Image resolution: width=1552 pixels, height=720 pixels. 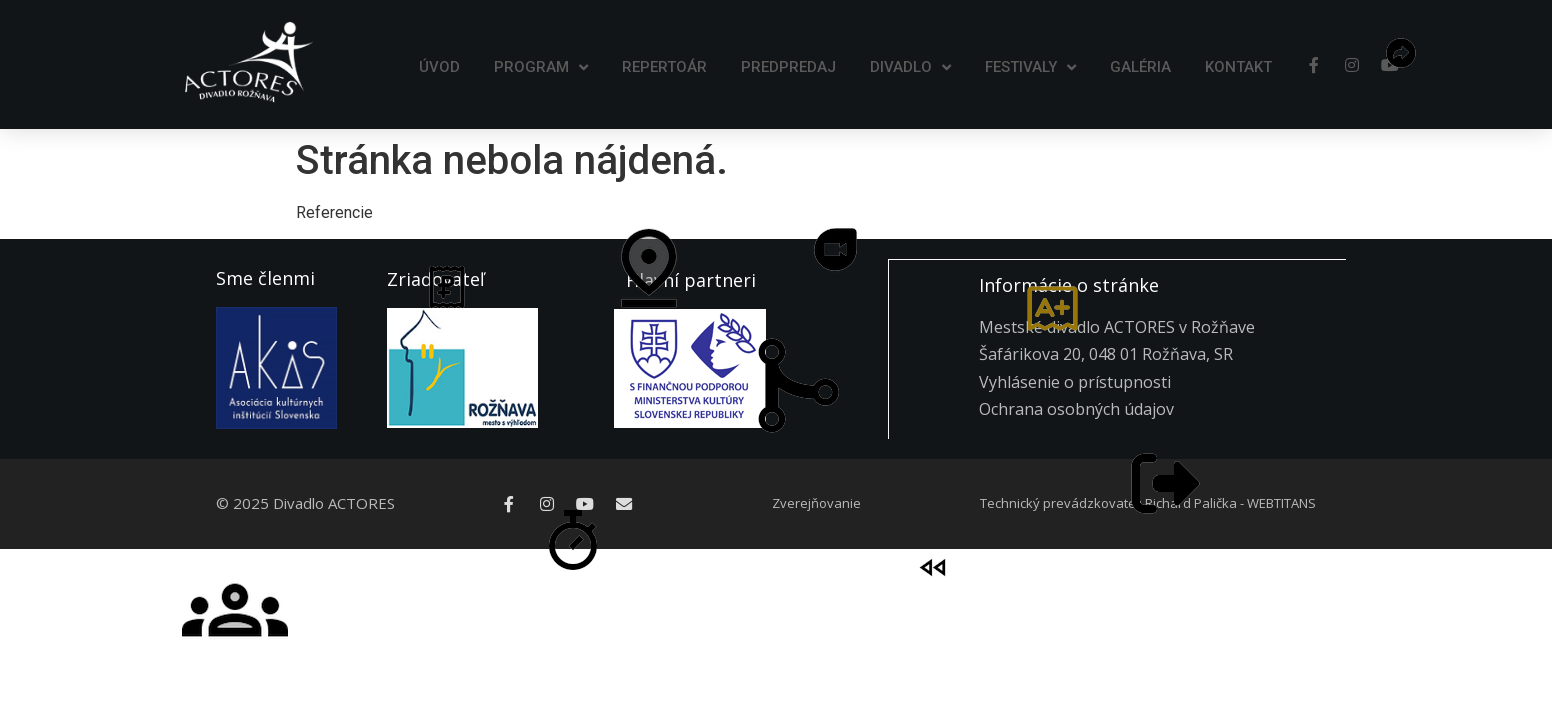 What do you see at coordinates (798, 385) in the screenshot?
I see `merge branches in a git repository` at bounding box center [798, 385].